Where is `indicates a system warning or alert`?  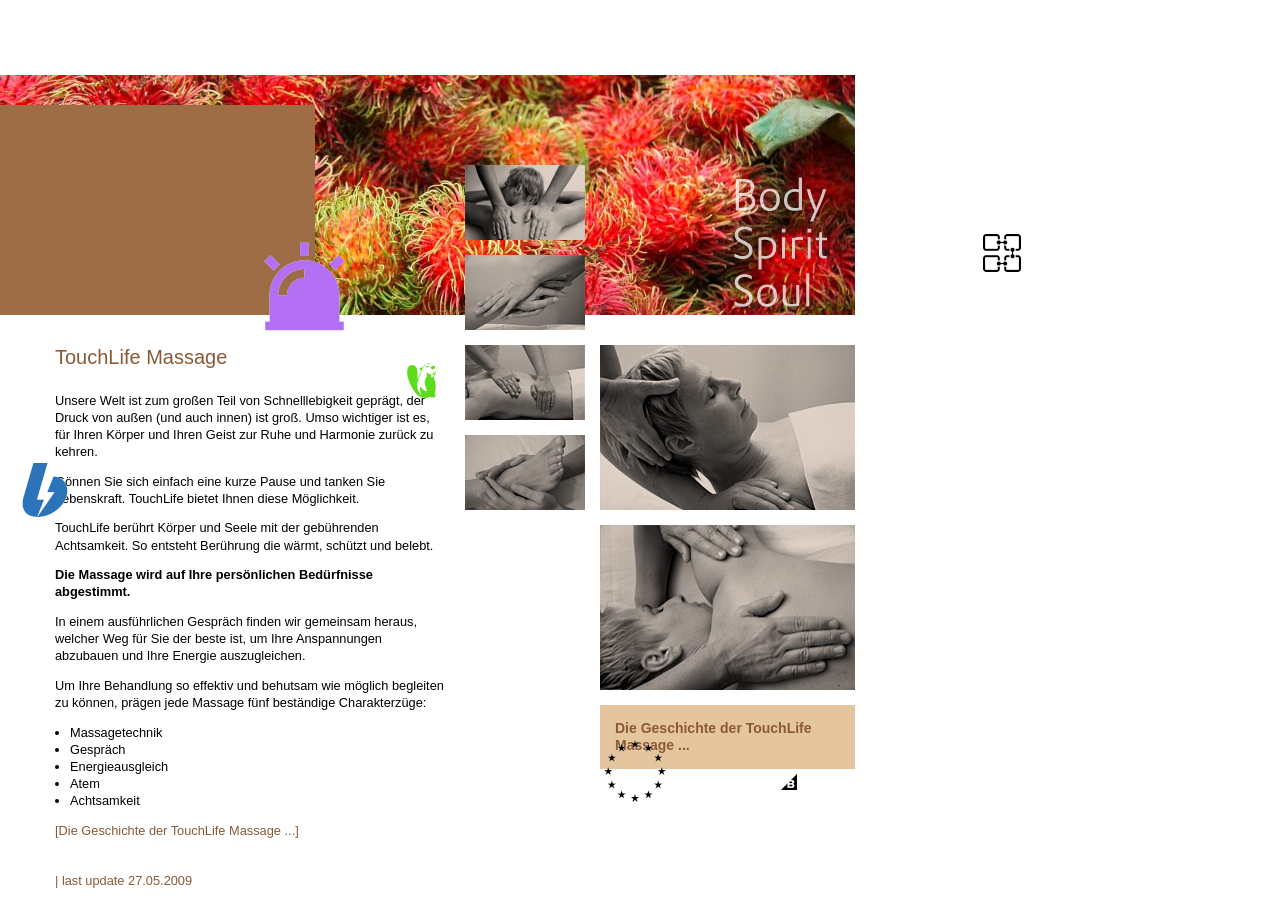
indicates a system warning or alert is located at coordinates (304, 286).